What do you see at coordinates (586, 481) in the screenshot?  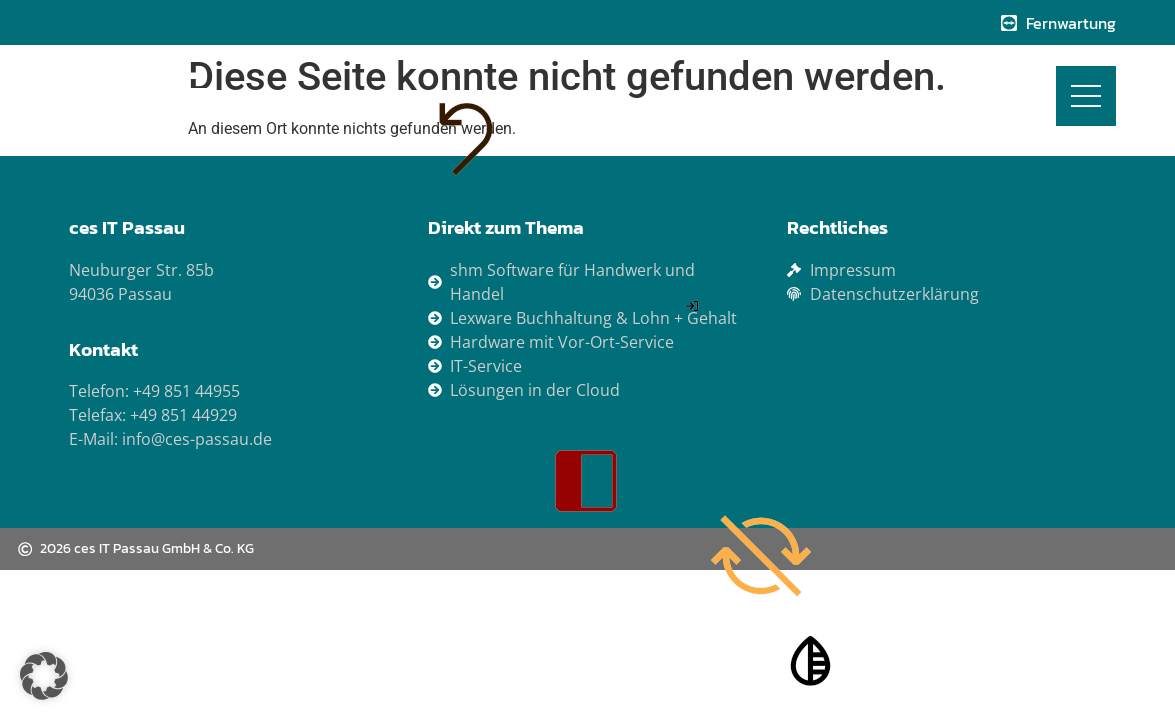 I see `toggle the left sidebar panel` at bounding box center [586, 481].